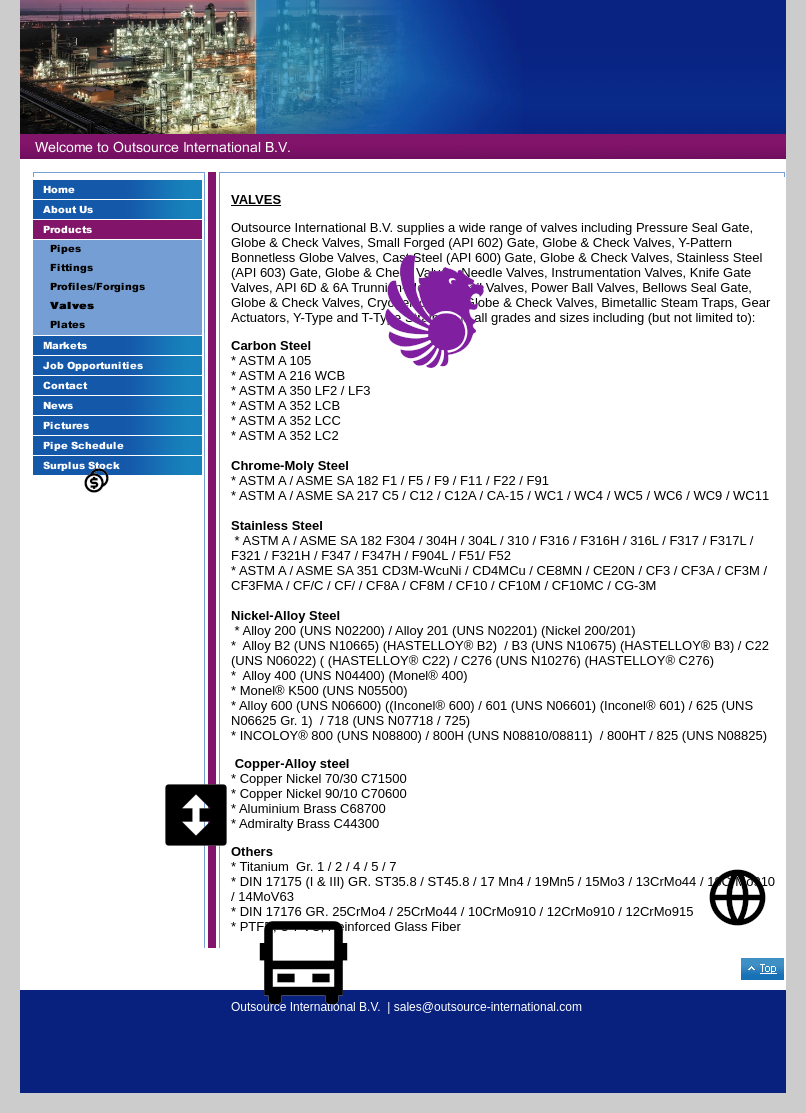  What do you see at coordinates (303, 960) in the screenshot?
I see `view public transit options` at bounding box center [303, 960].